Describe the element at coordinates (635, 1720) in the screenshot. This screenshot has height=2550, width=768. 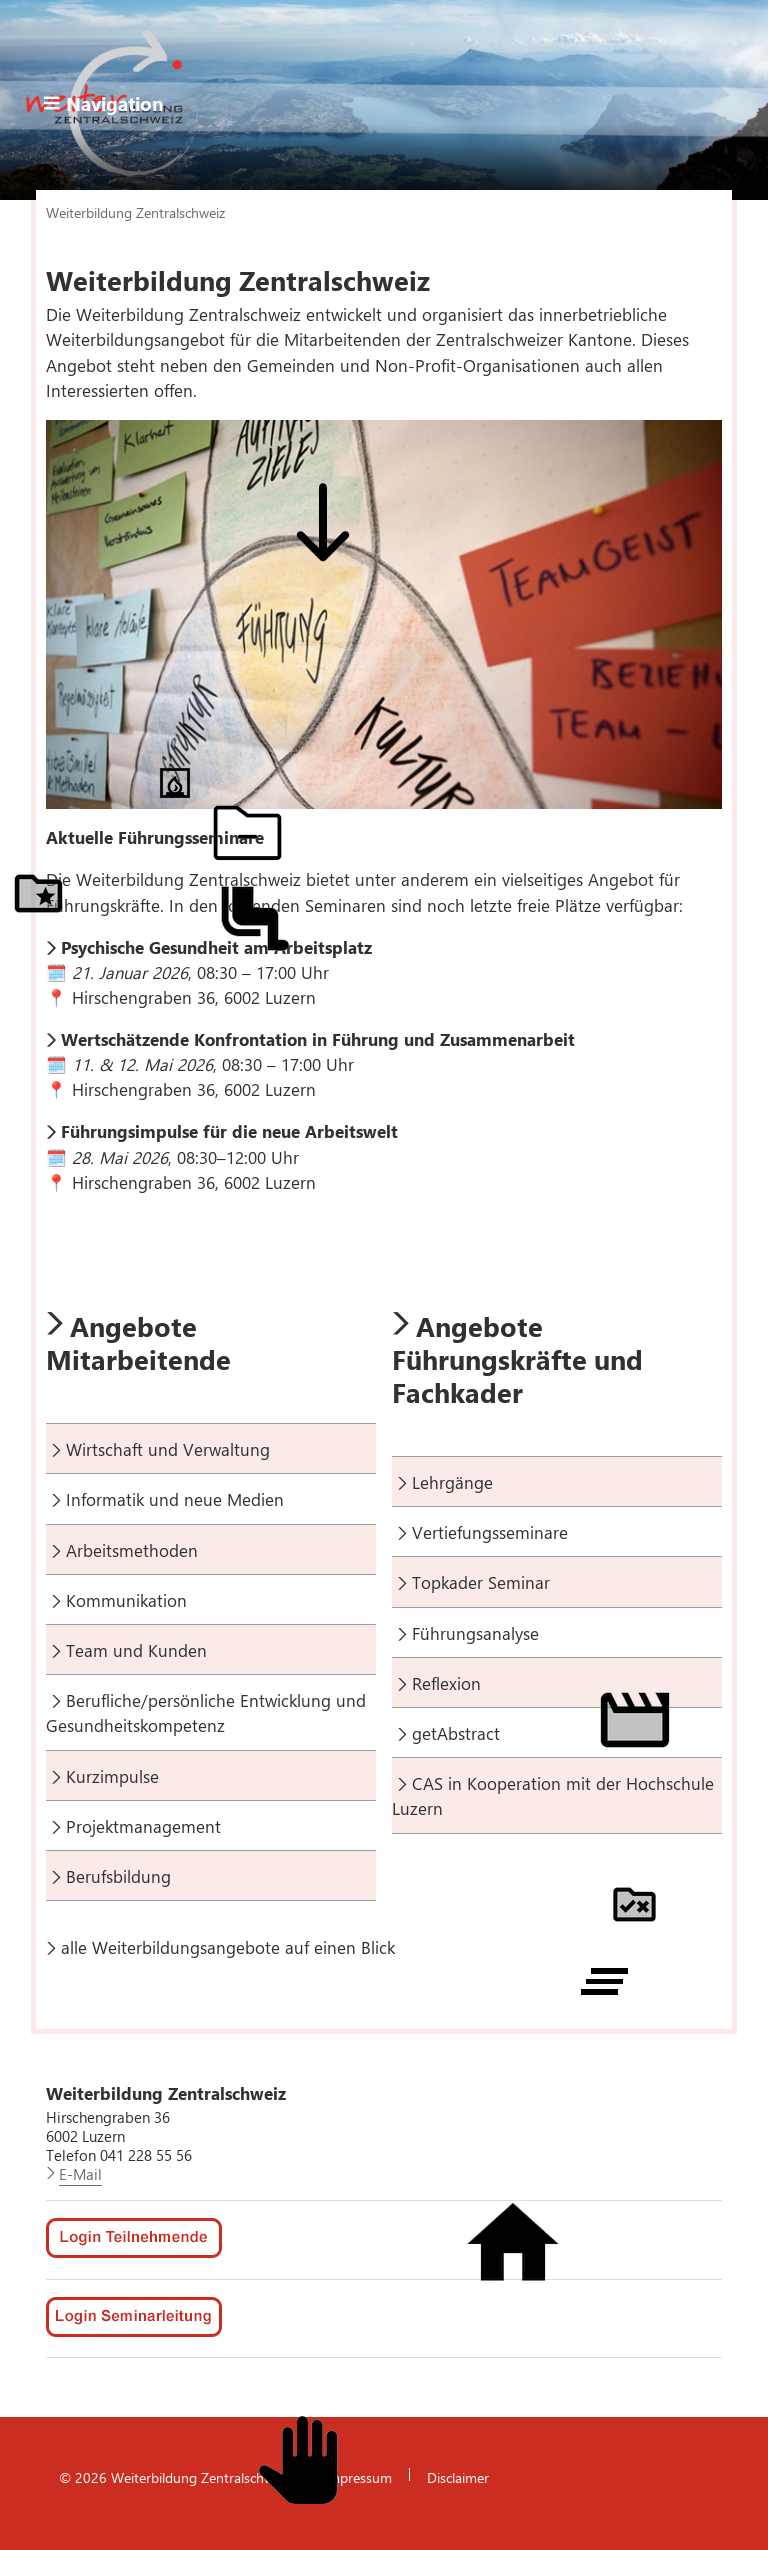
I see `access movies or video content` at that location.